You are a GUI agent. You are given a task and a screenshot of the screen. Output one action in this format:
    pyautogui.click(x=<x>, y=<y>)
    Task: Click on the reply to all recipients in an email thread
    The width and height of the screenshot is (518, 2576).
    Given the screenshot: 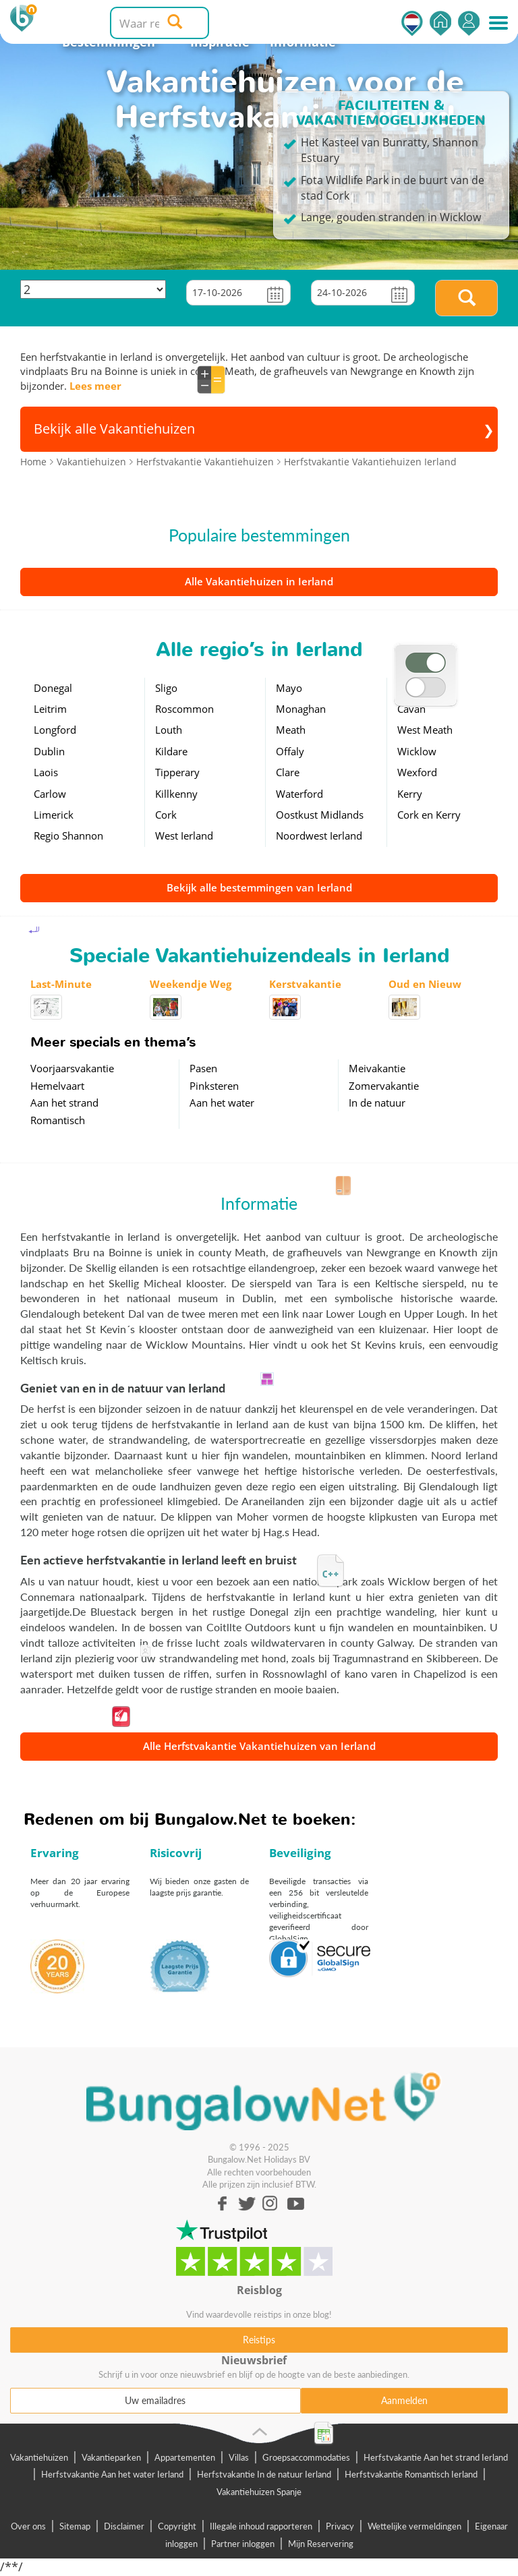 What is the action you would take?
    pyautogui.click(x=34, y=929)
    